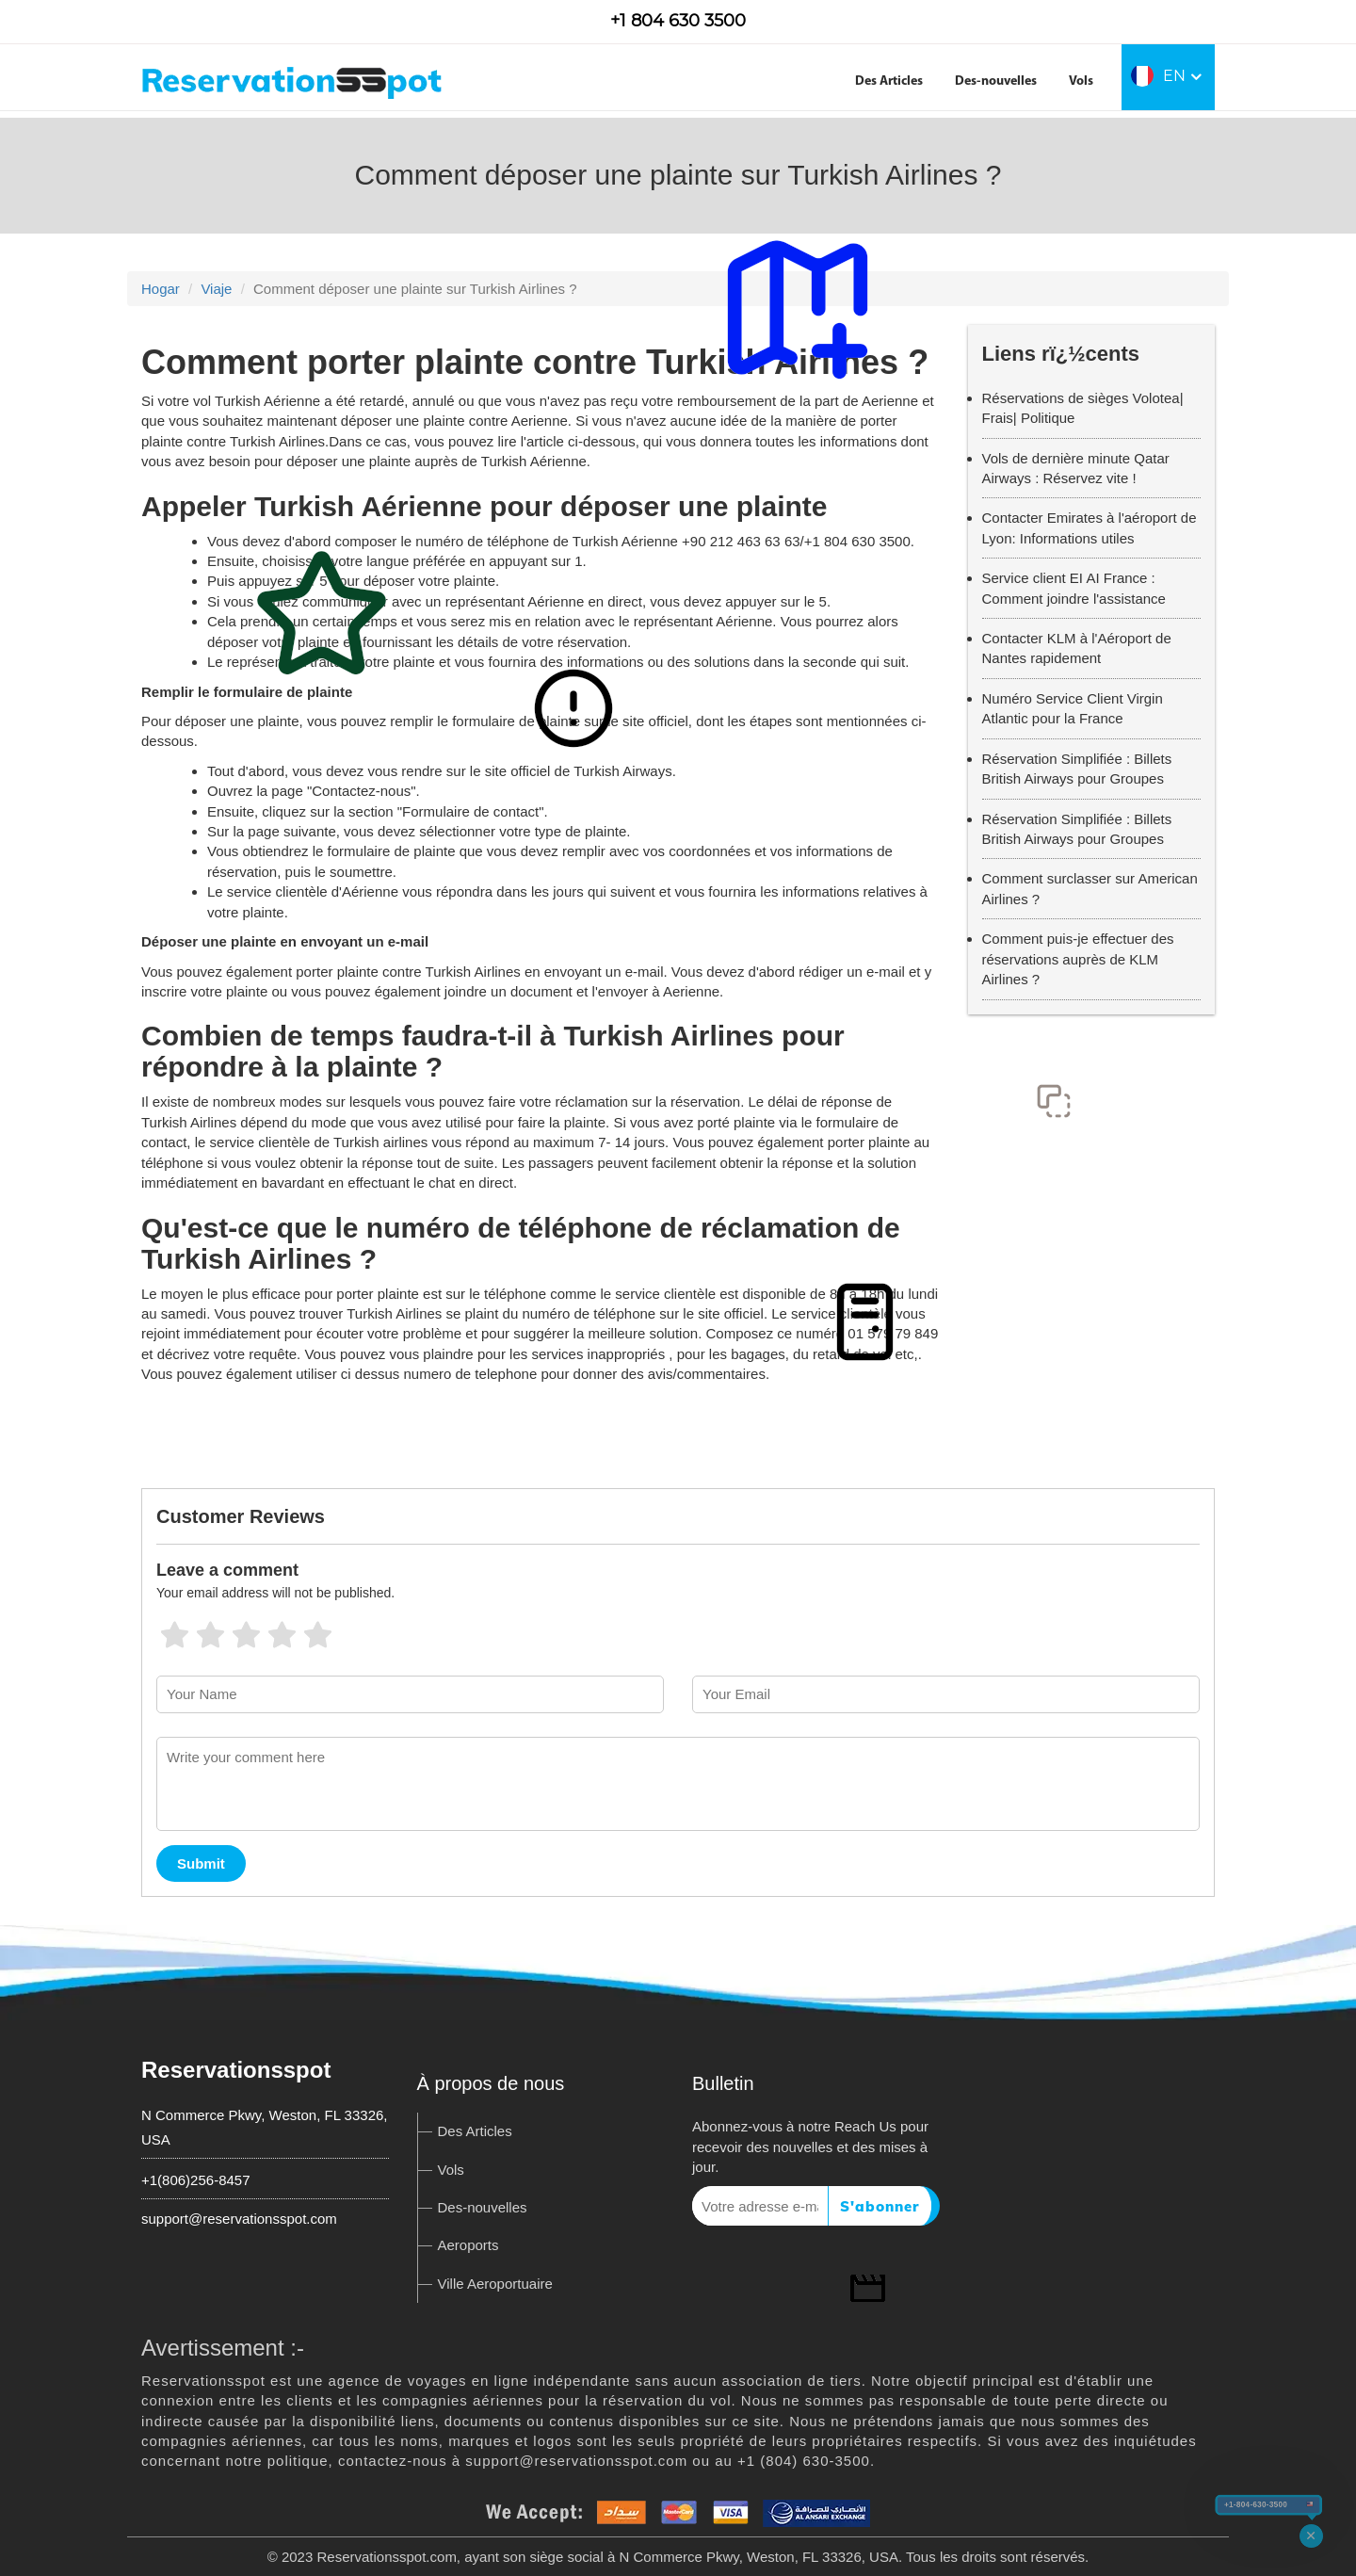  Describe the element at coordinates (864, 1321) in the screenshot. I see `access computer or desktop settings` at that location.